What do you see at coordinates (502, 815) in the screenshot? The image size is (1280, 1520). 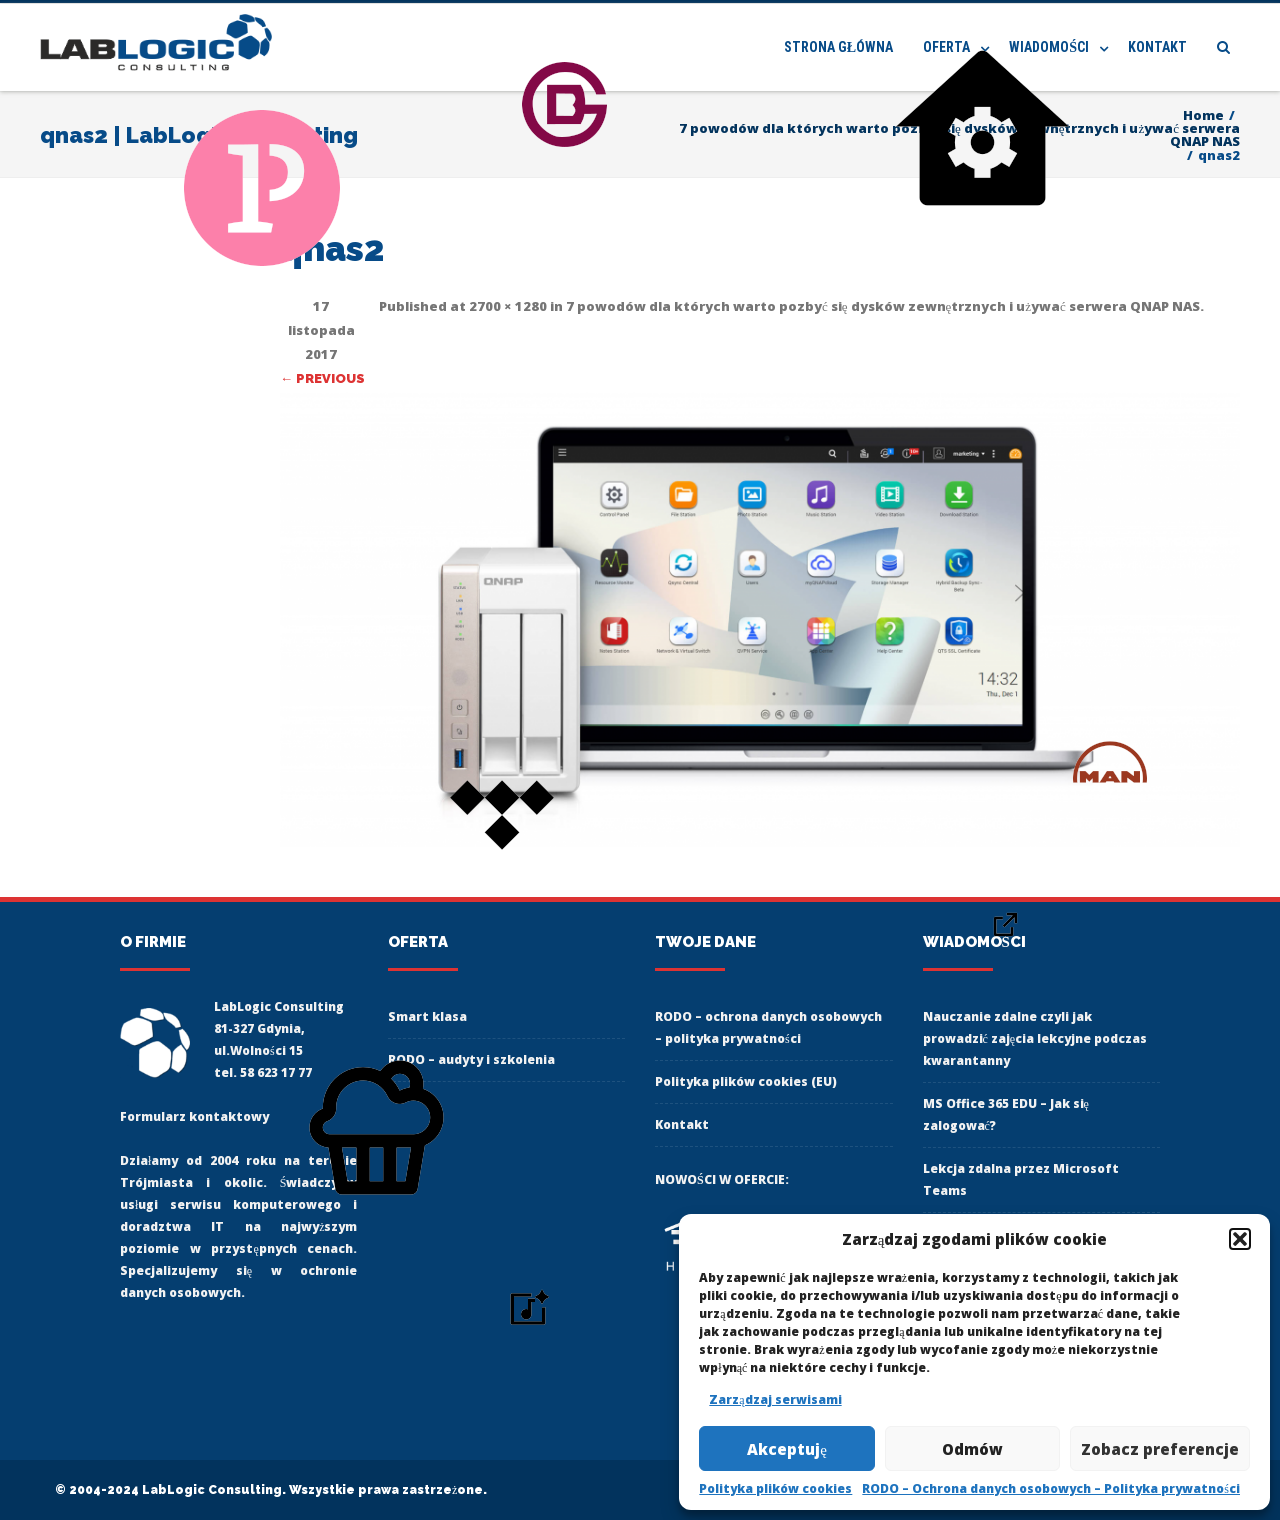 I see `open tidal music streaming app` at bounding box center [502, 815].